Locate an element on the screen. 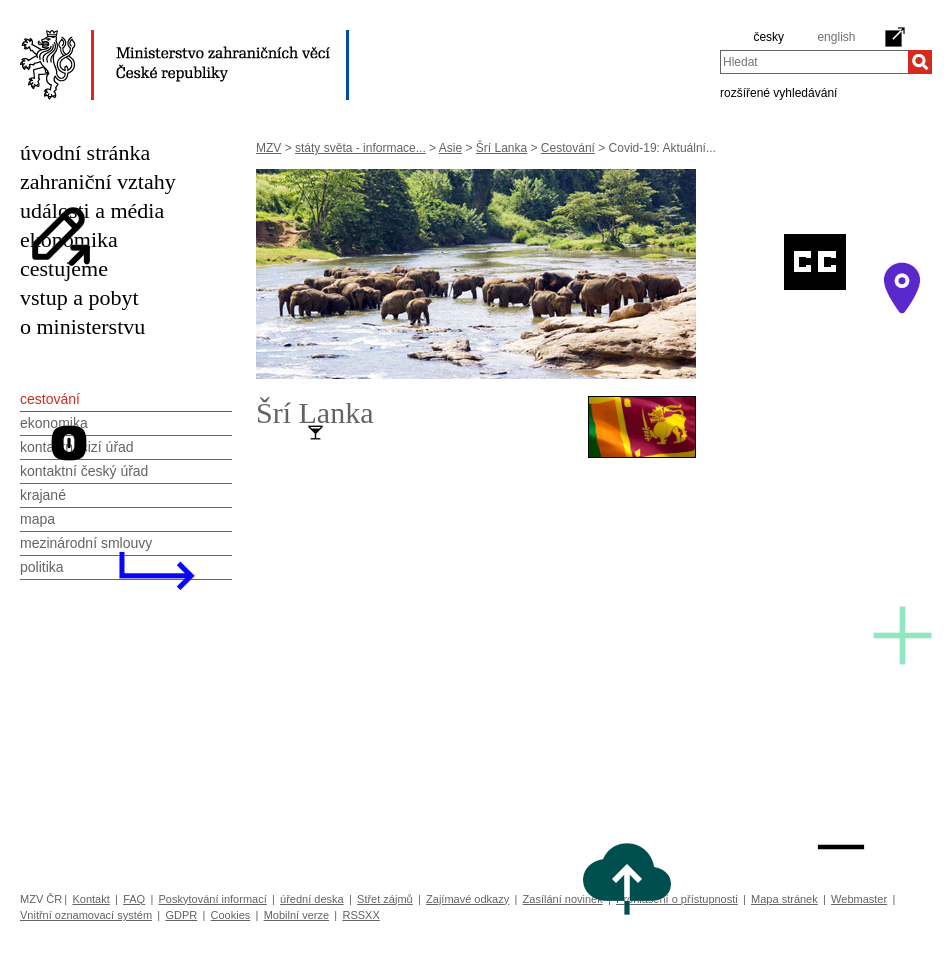 The height and width of the screenshot is (968, 952). indicates an "O" option or selection in a menu is located at coordinates (69, 443).